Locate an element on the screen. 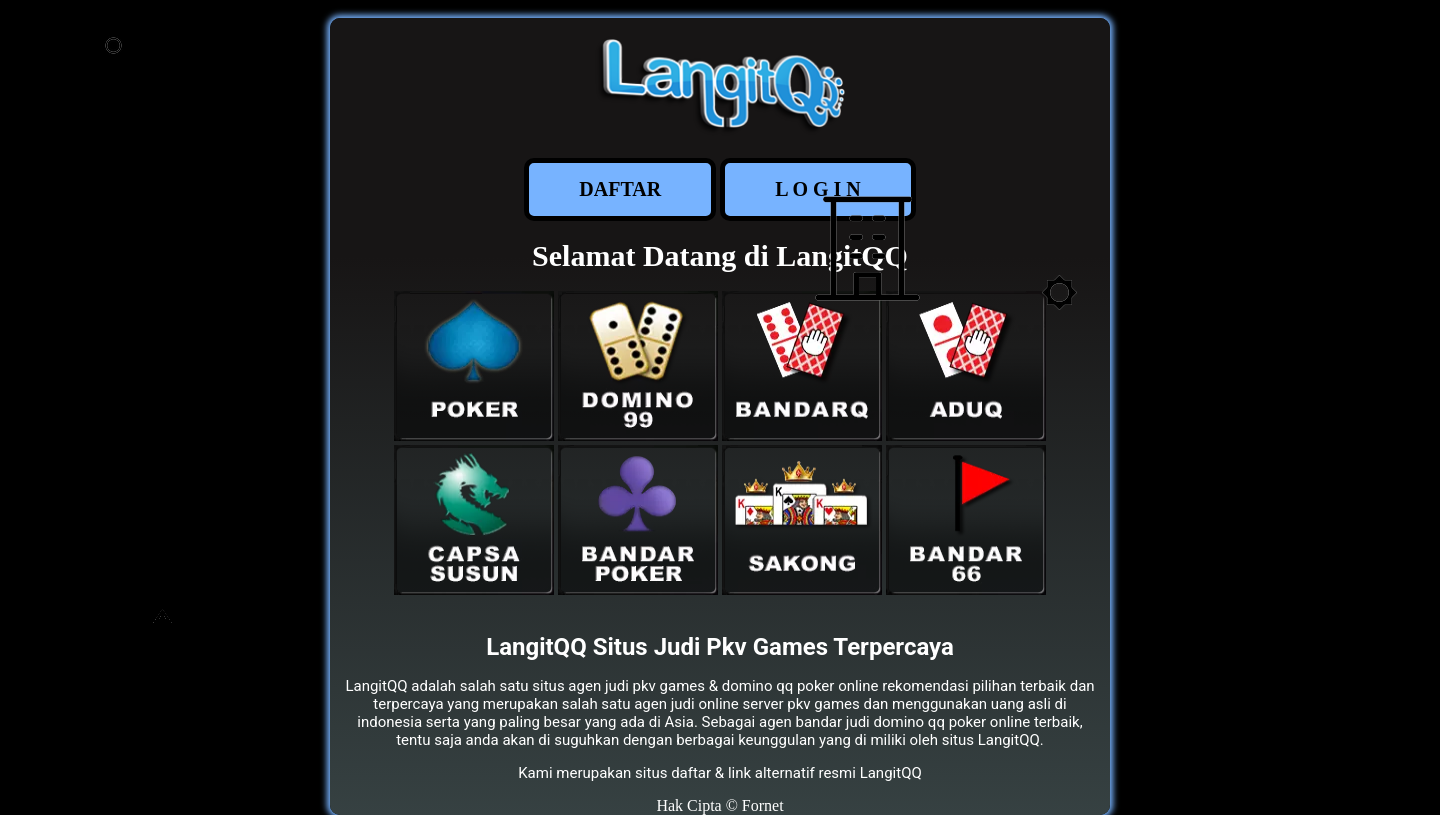 The width and height of the screenshot is (1440, 815). view company or business profile is located at coordinates (867, 248).